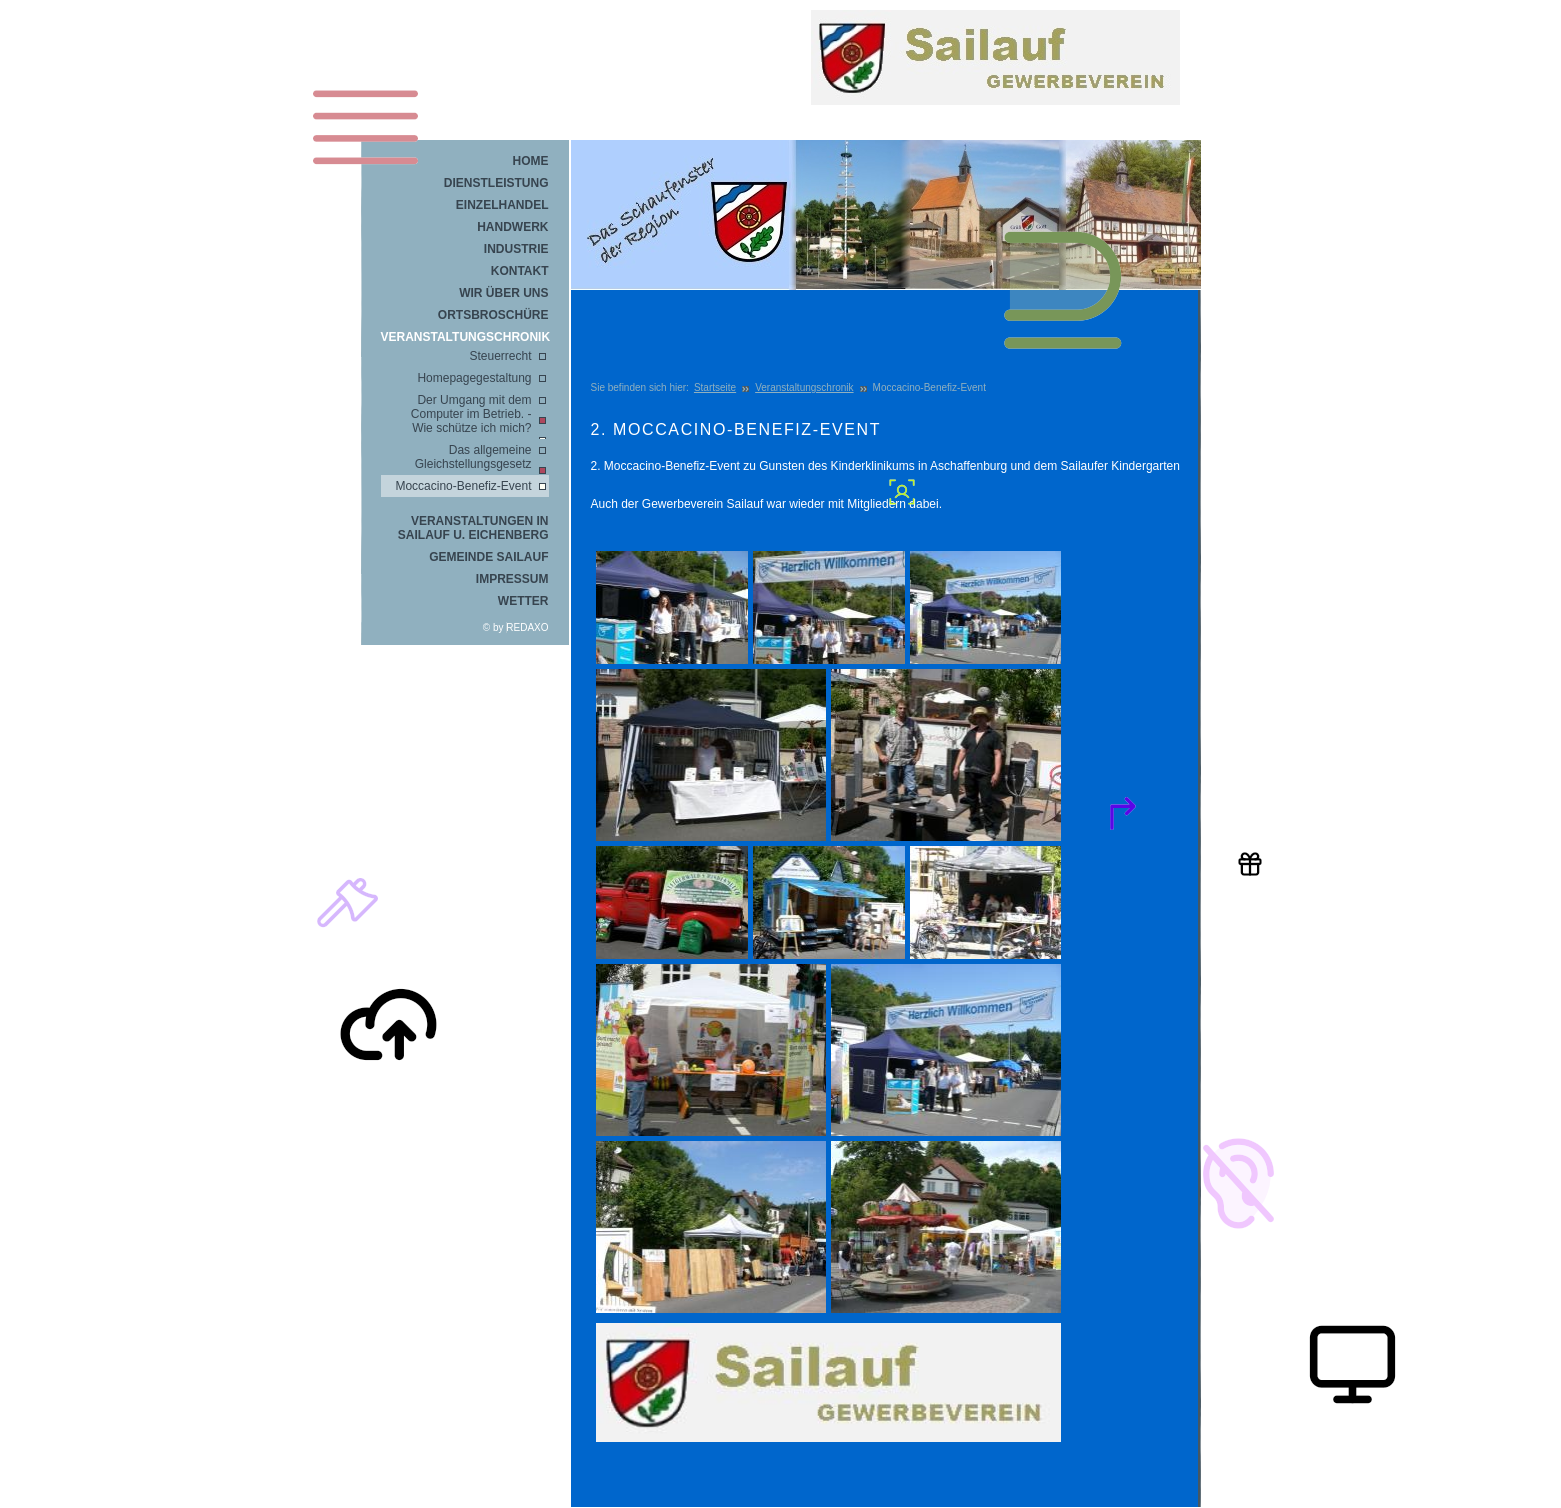 The image size is (1561, 1508). I want to click on switch to desktop display mode, so click(1352, 1364).